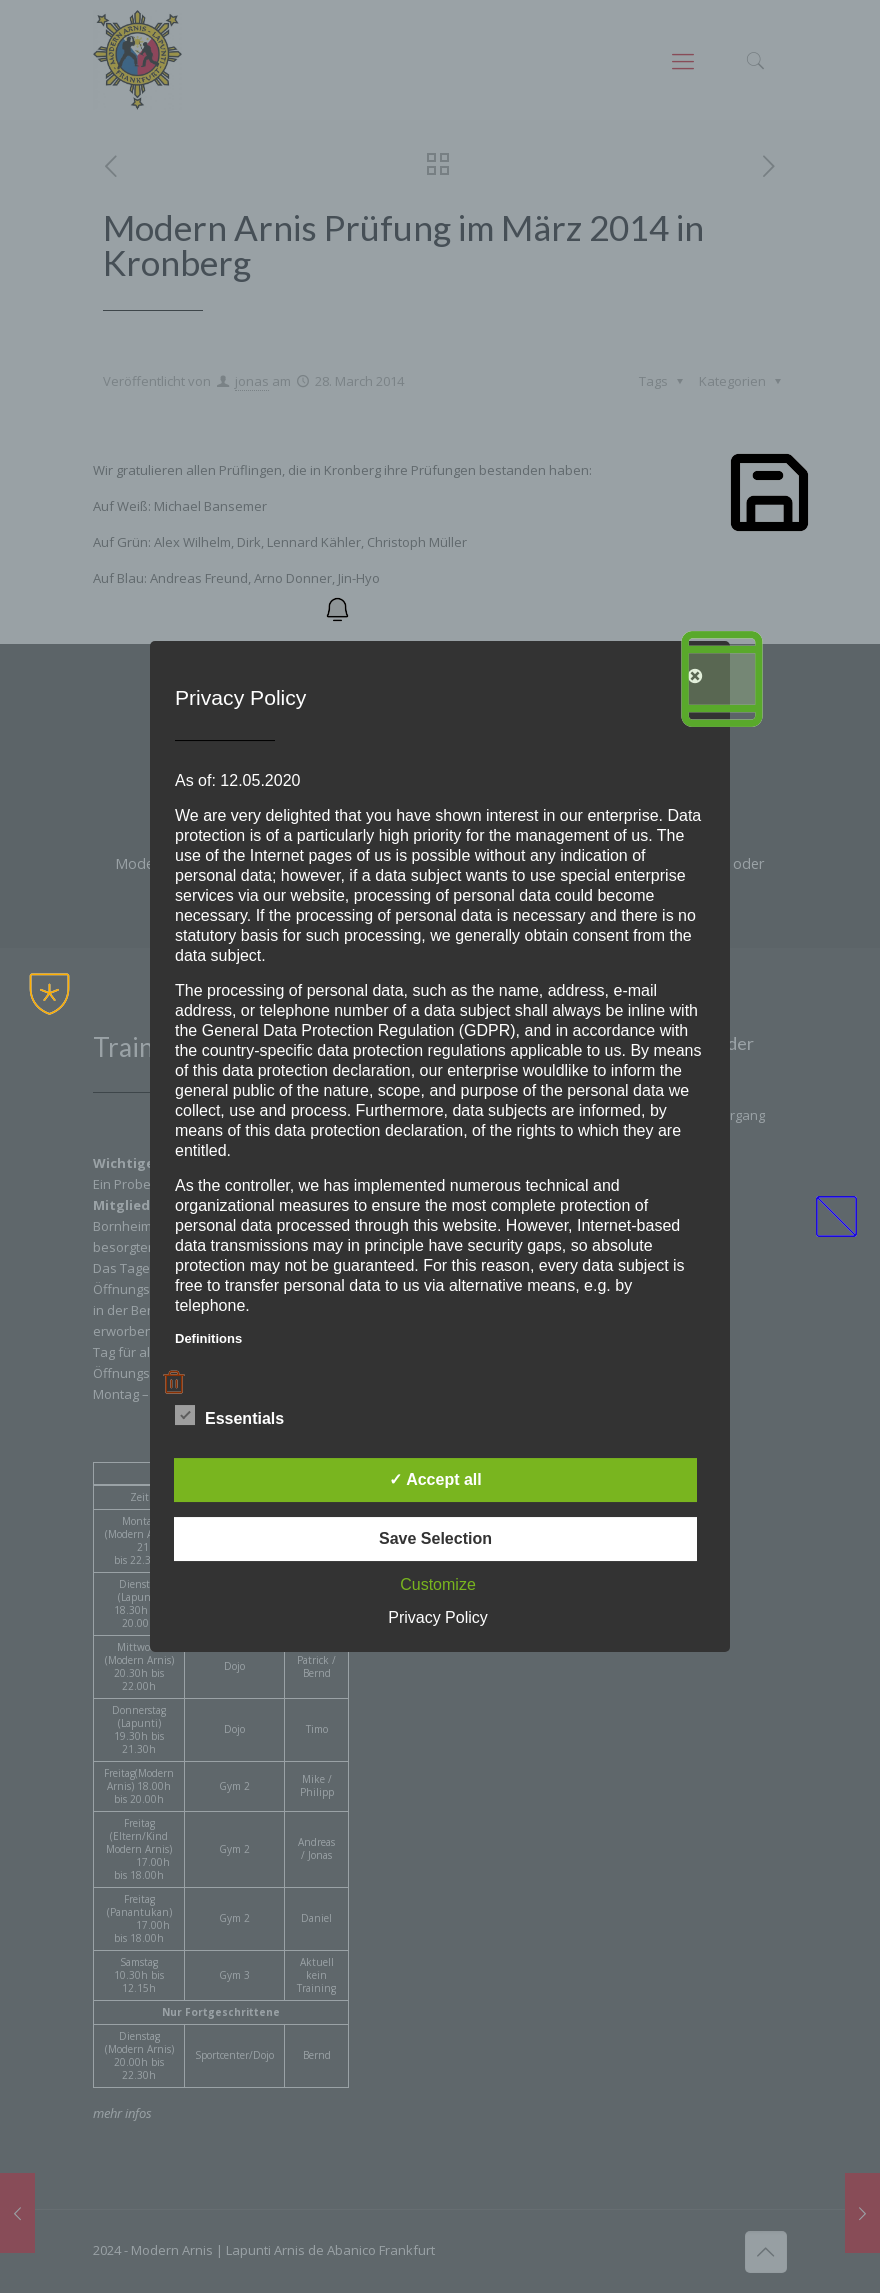 This screenshot has width=880, height=2293. What do you see at coordinates (769, 492) in the screenshot?
I see `save current file or document` at bounding box center [769, 492].